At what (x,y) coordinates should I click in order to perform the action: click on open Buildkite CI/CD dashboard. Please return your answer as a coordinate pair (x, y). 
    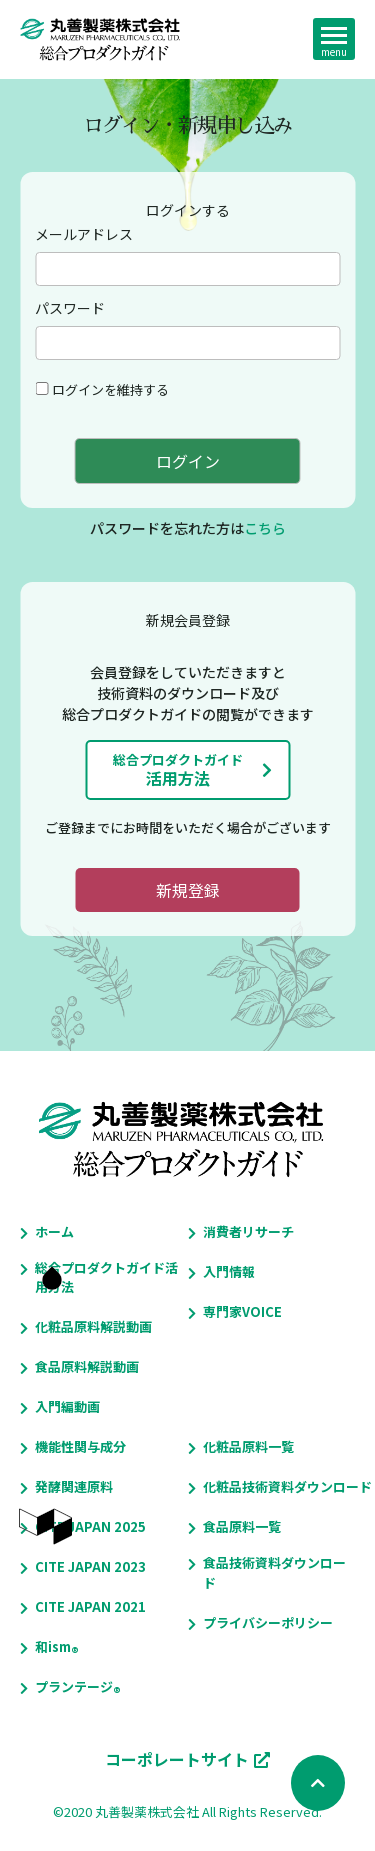
    Looking at the image, I should click on (45, 1526).